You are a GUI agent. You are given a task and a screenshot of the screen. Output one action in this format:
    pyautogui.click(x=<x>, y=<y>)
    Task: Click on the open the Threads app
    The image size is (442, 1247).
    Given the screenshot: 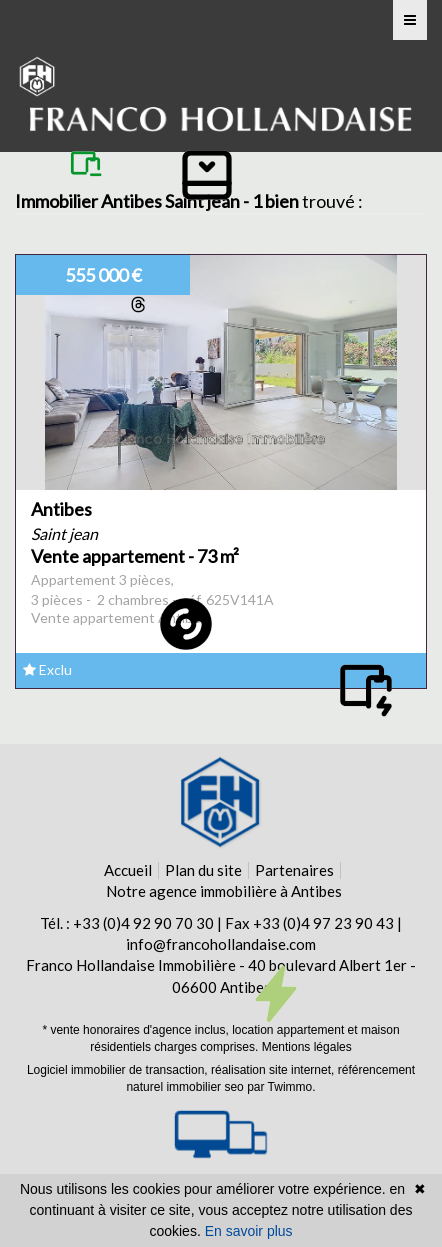 What is the action you would take?
    pyautogui.click(x=138, y=304)
    